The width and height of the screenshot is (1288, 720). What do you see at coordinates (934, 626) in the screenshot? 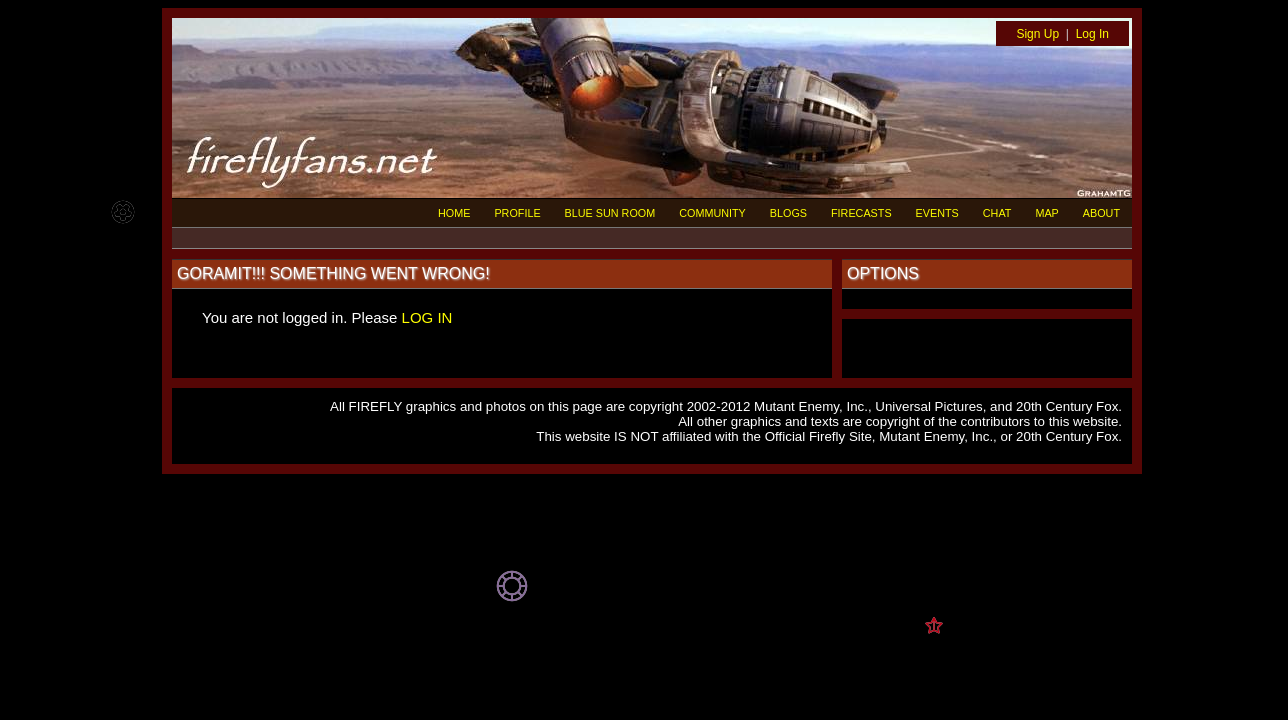
I see `indicates a partial or half-star rating` at bounding box center [934, 626].